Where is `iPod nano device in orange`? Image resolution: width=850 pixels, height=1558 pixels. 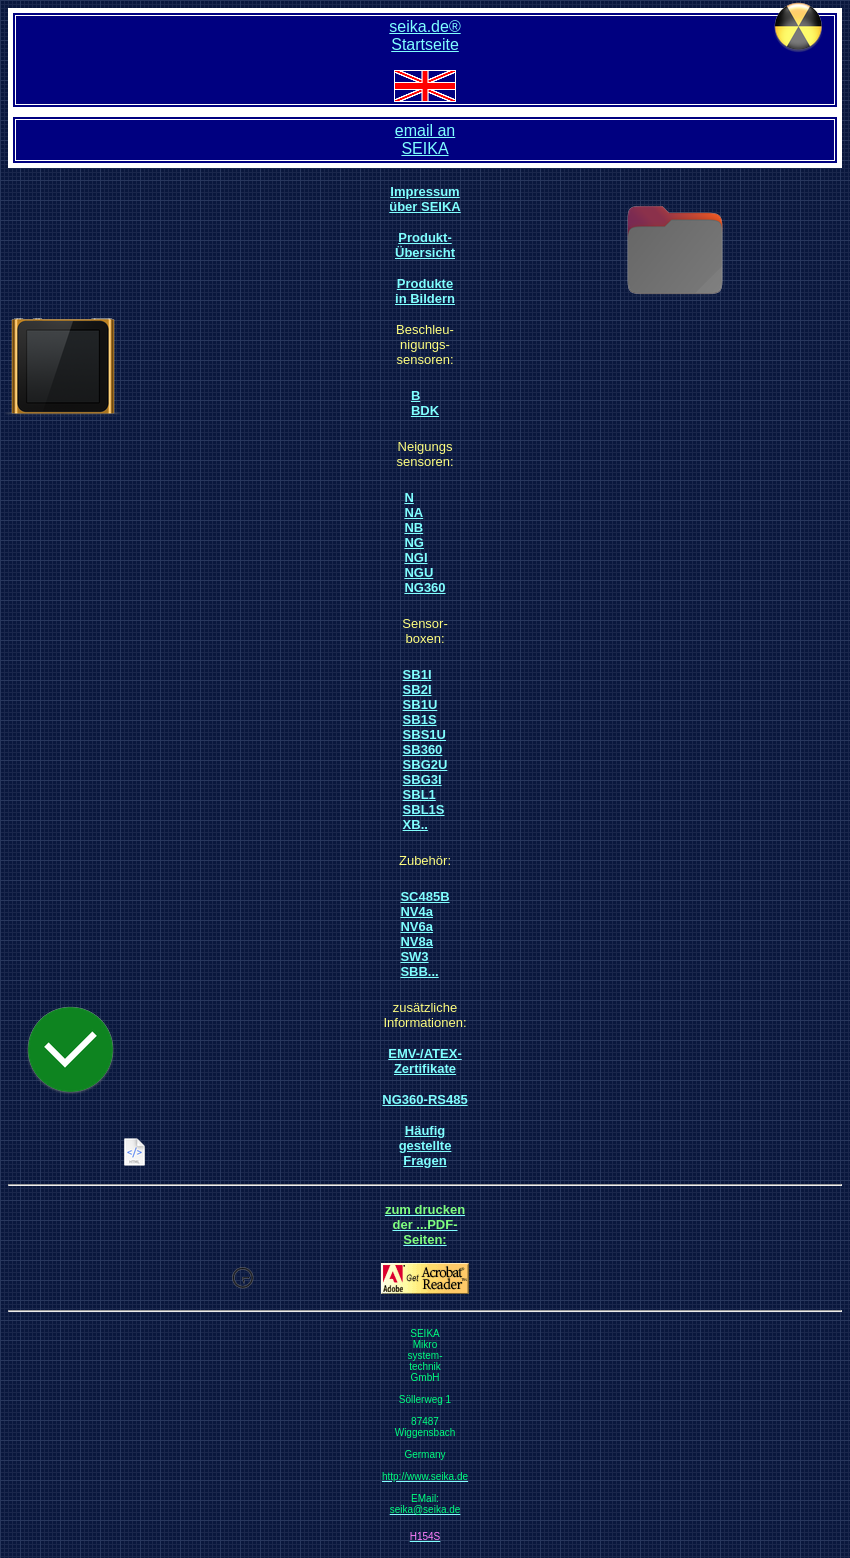
iPod nano device in orange is located at coordinates (63, 366).